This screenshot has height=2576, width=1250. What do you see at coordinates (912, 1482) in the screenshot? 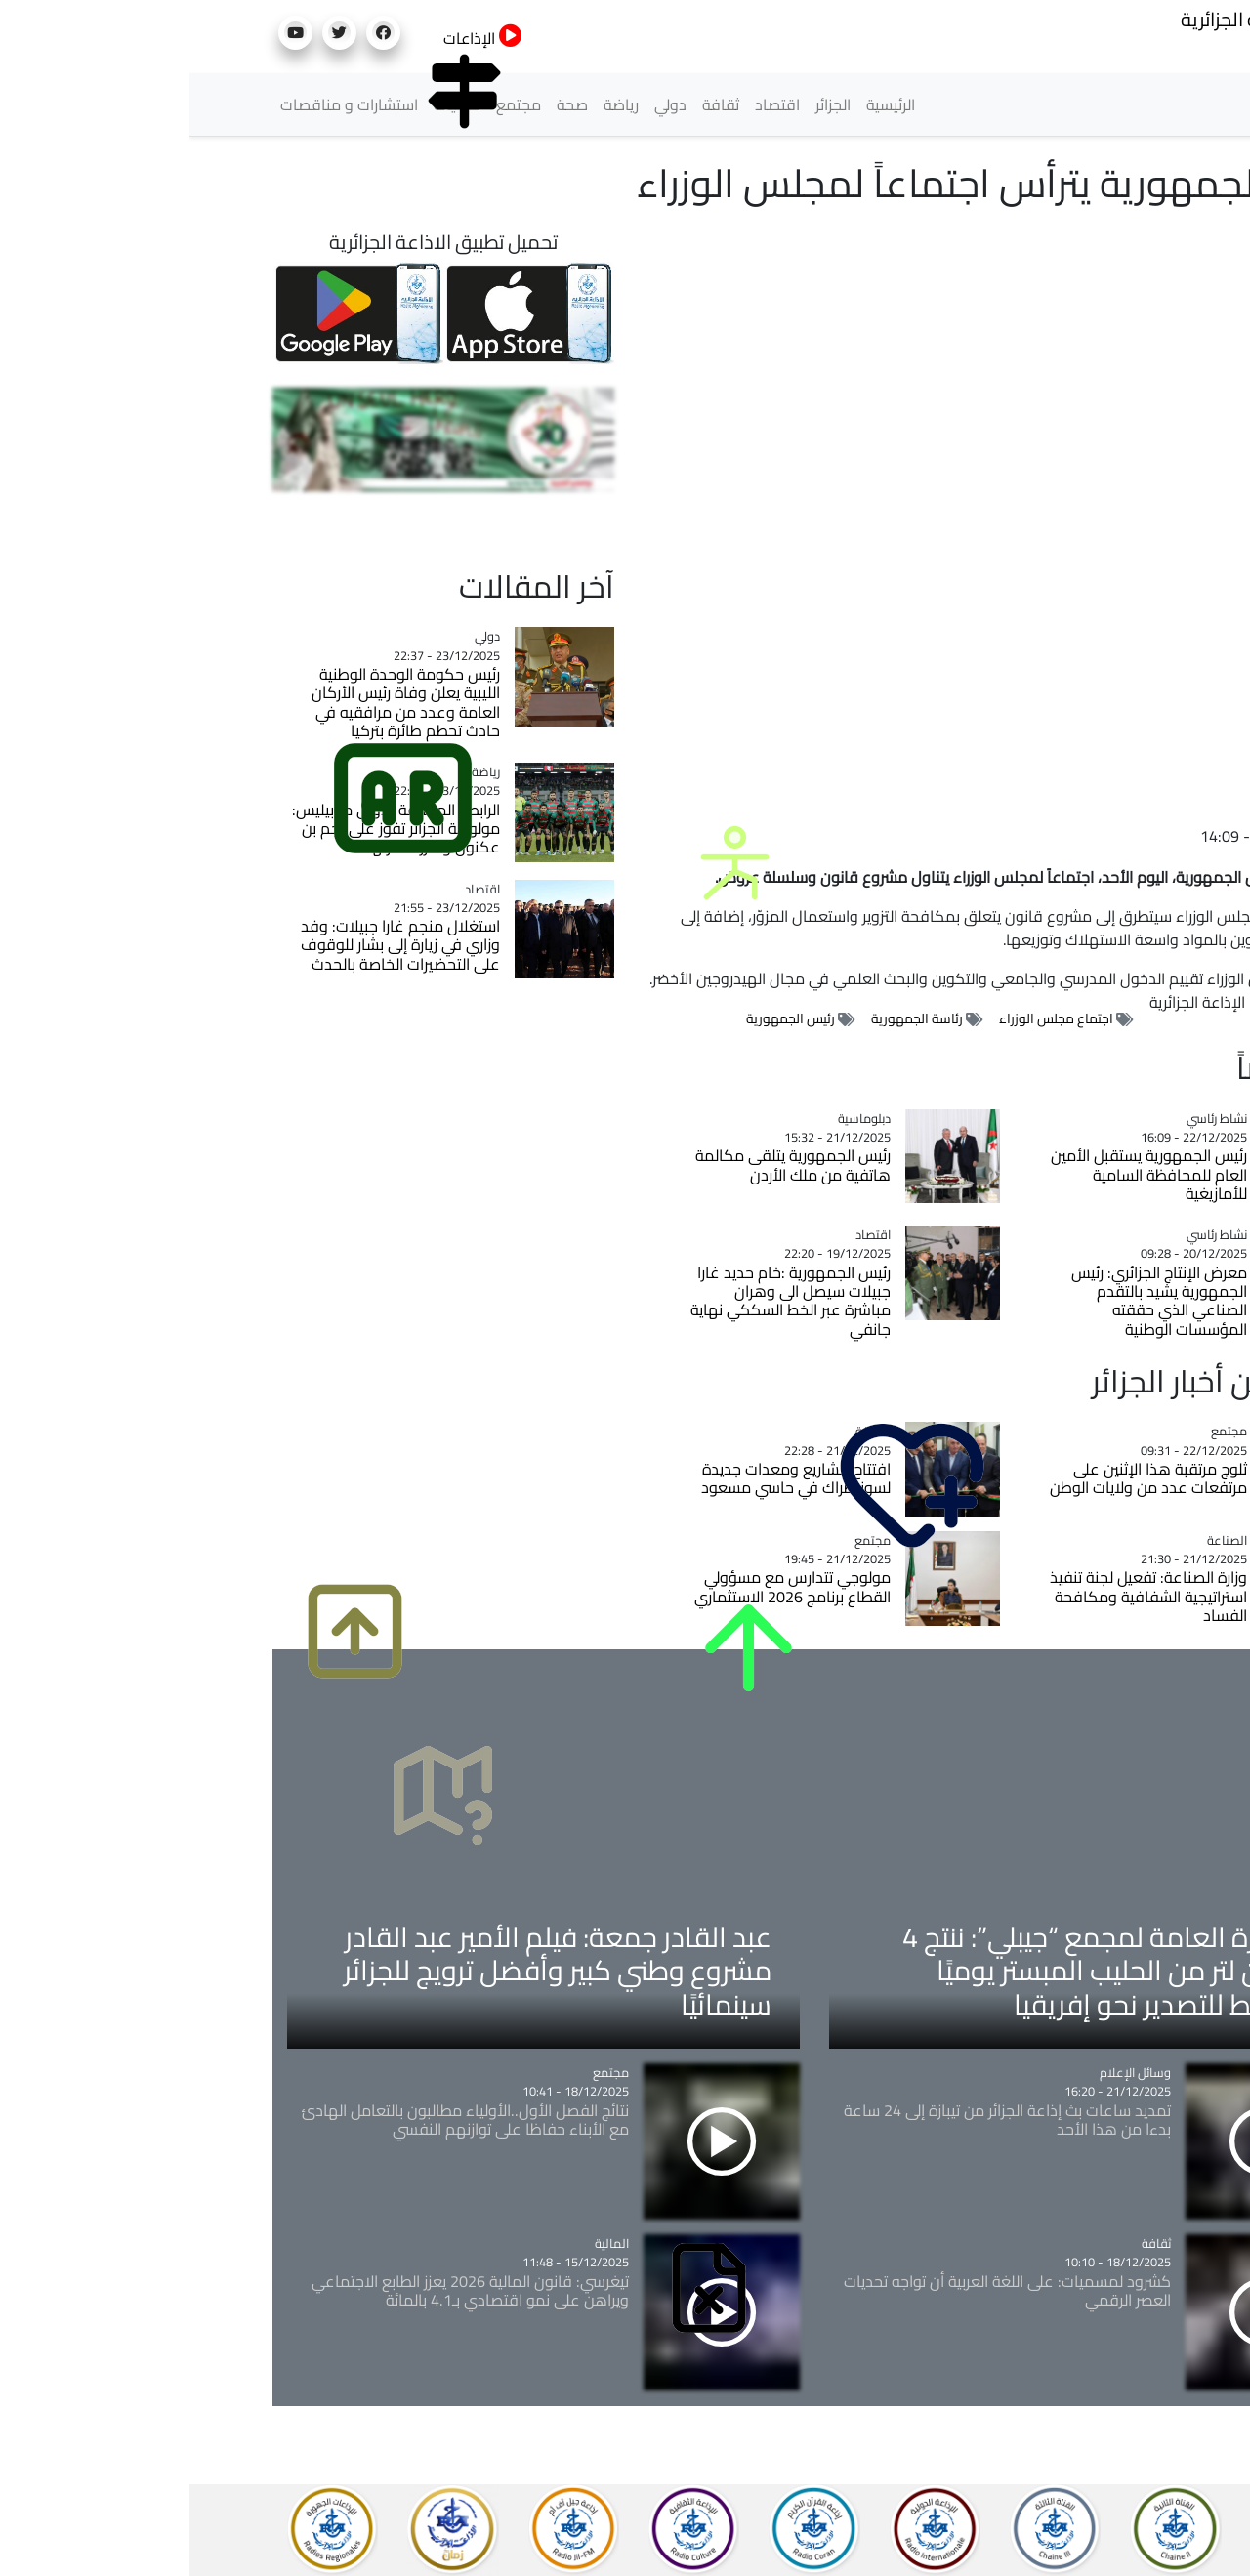
I see `add to favorites` at bounding box center [912, 1482].